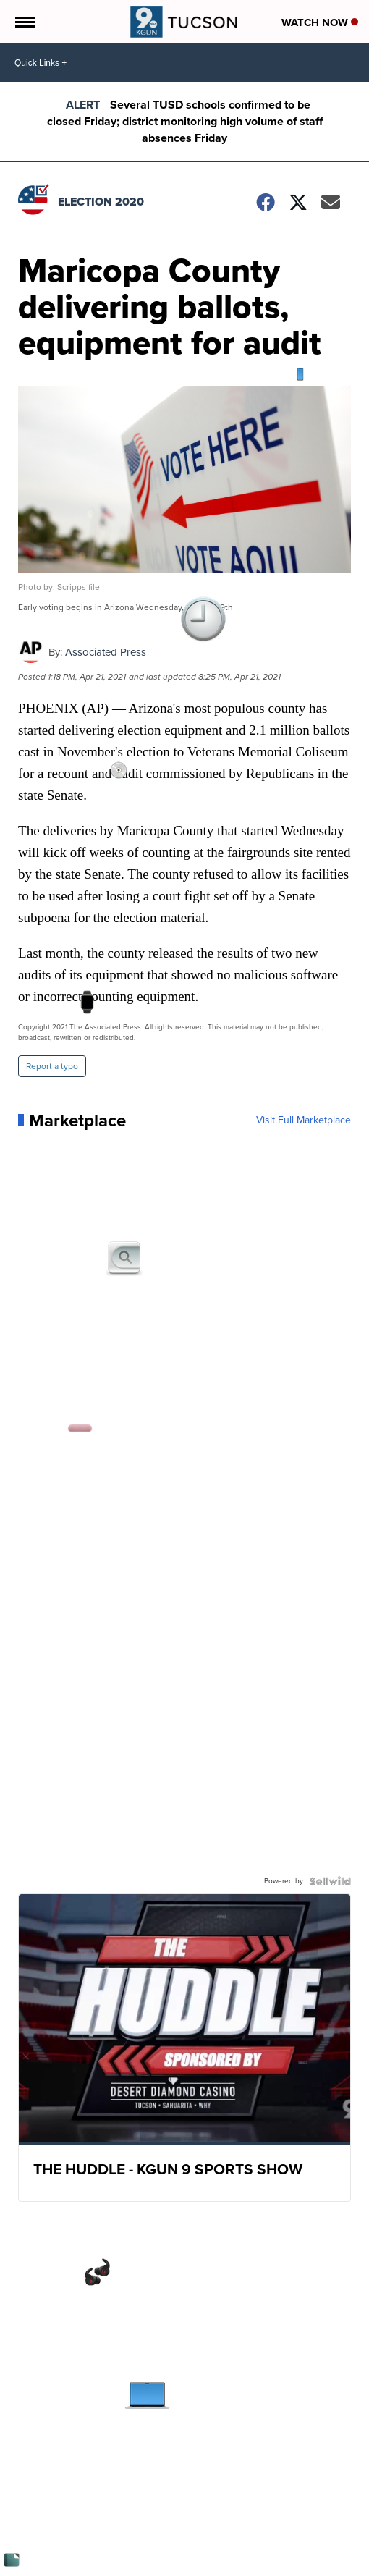 Image resolution: width=369 pixels, height=2576 pixels. What do you see at coordinates (97, 2272) in the screenshot?
I see `connect beats fit pro earbuds via bluetooth` at bounding box center [97, 2272].